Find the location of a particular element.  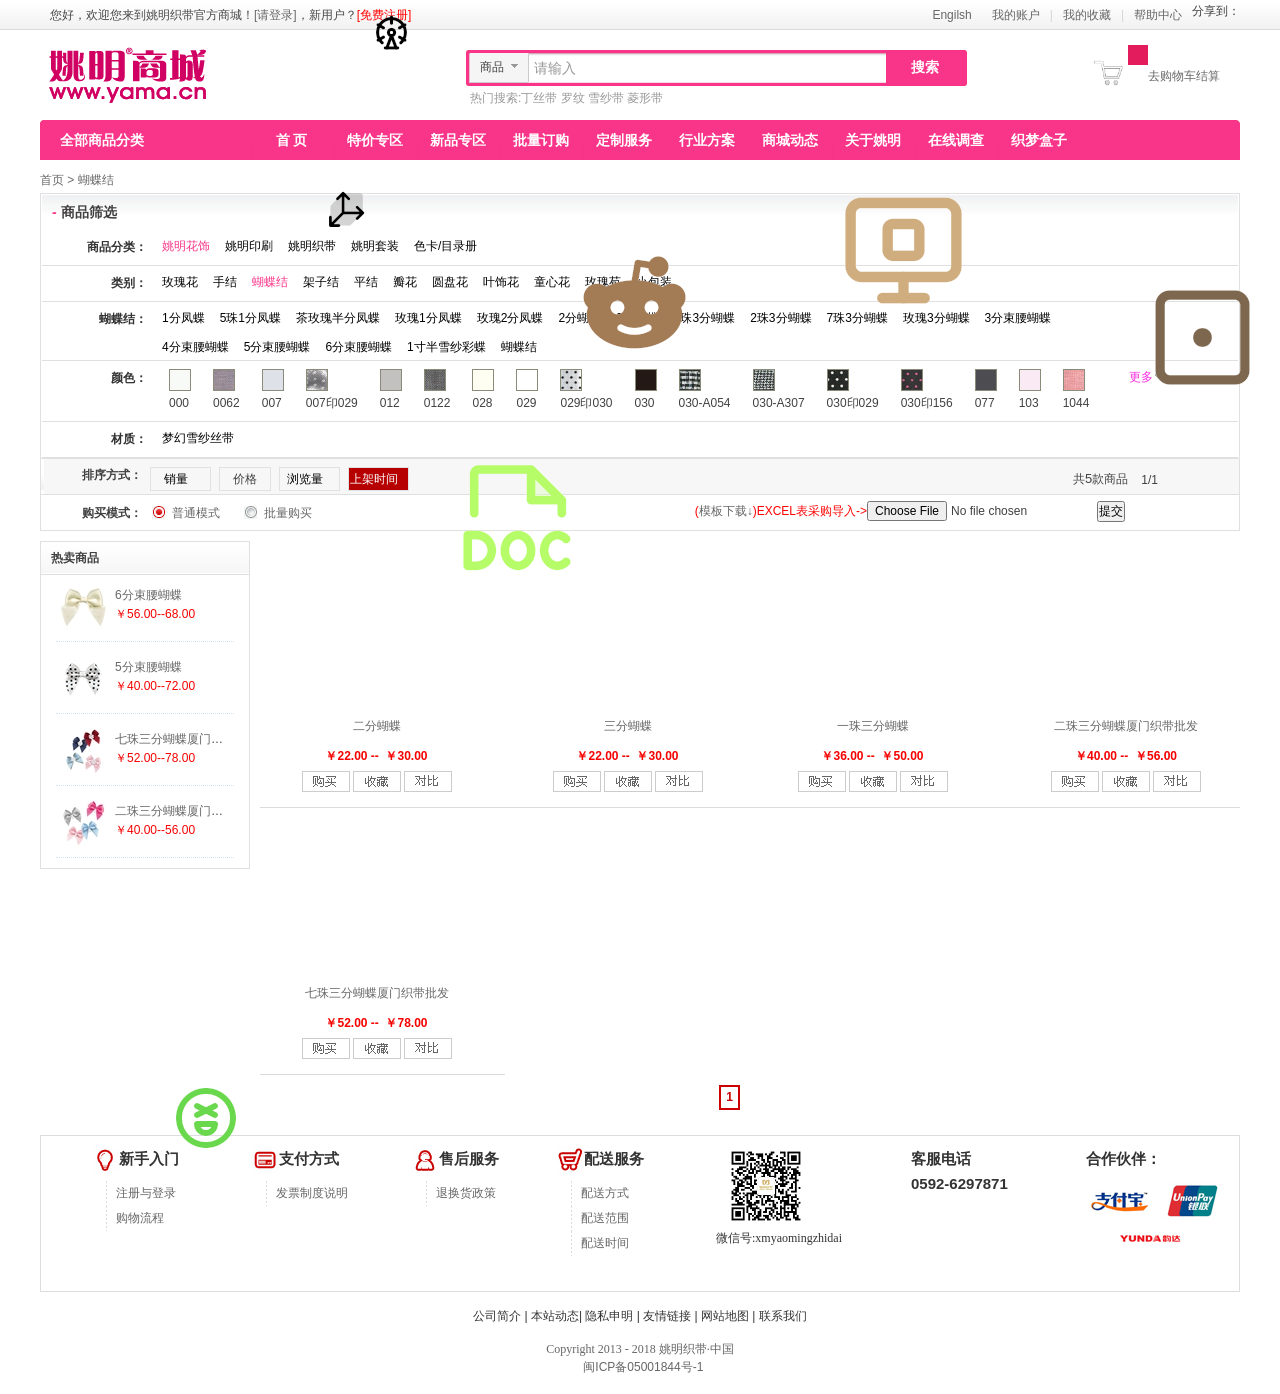

open a document file is located at coordinates (518, 522).